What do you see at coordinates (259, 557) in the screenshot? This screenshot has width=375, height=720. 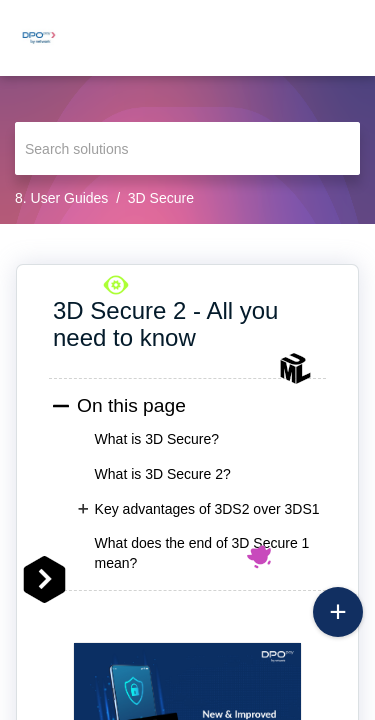 I see `open the duolingo language learning app` at bounding box center [259, 557].